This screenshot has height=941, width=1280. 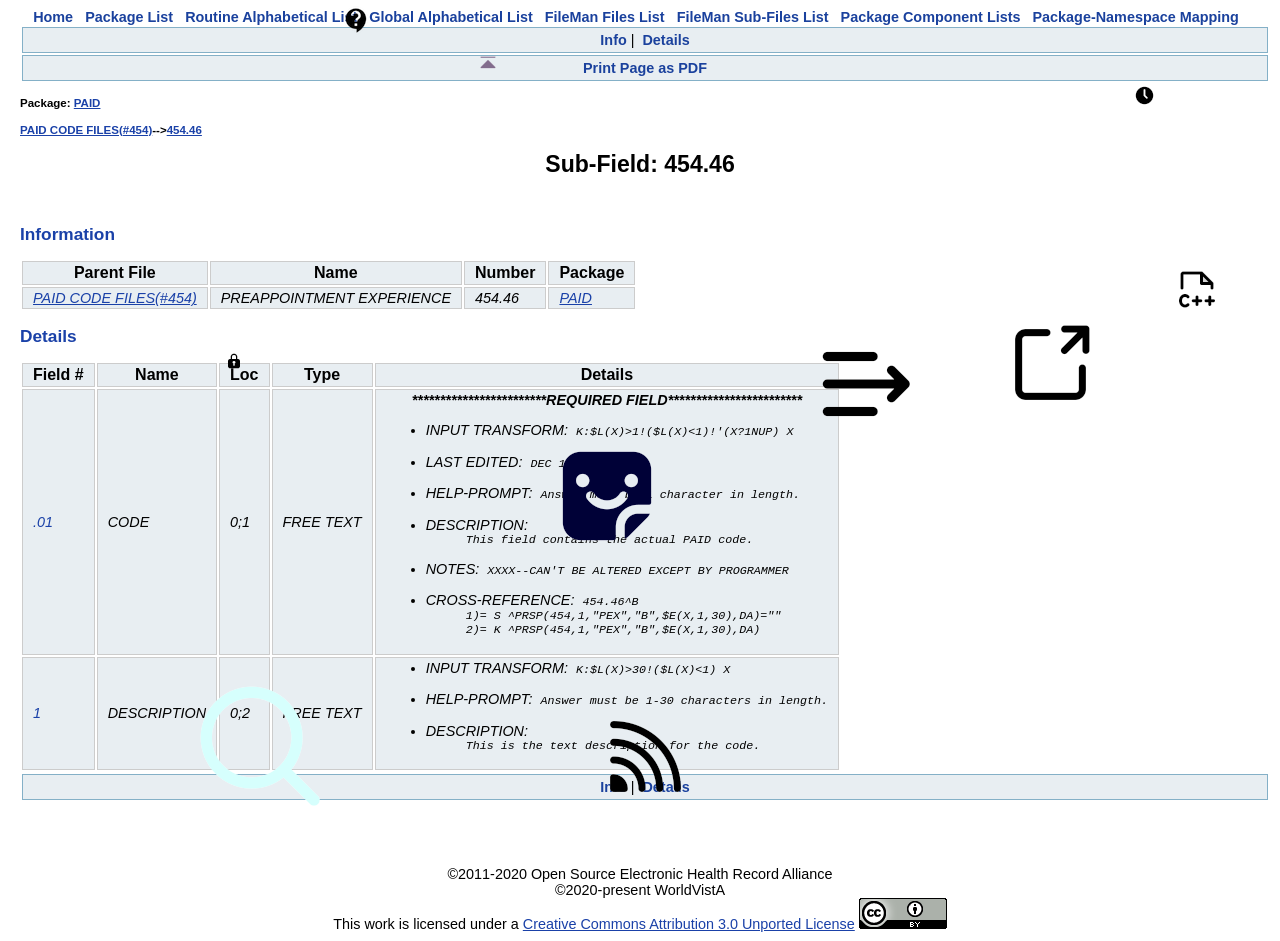 What do you see at coordinates (1144, 95) in the screenshot?
I see `view message timestamps` at bounding box center [1144, 95].